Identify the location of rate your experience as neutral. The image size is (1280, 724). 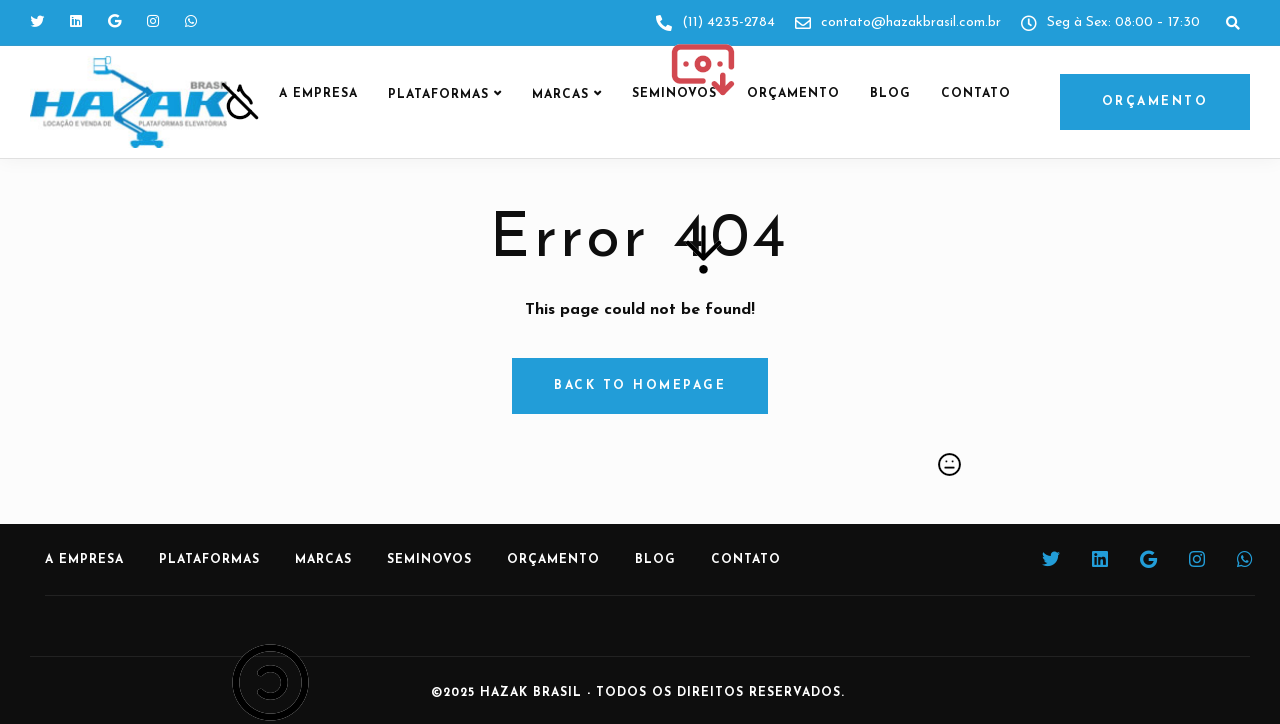
(949, 464).